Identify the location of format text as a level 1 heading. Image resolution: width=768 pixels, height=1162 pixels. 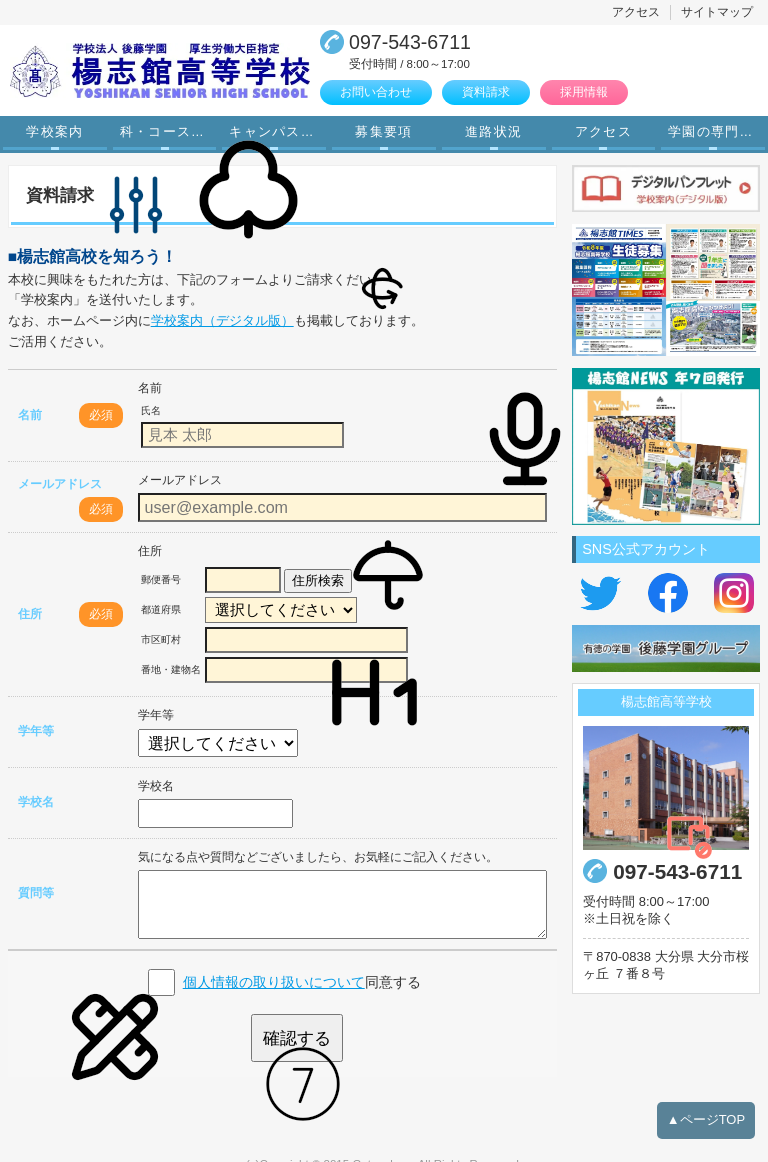
(374, 692).